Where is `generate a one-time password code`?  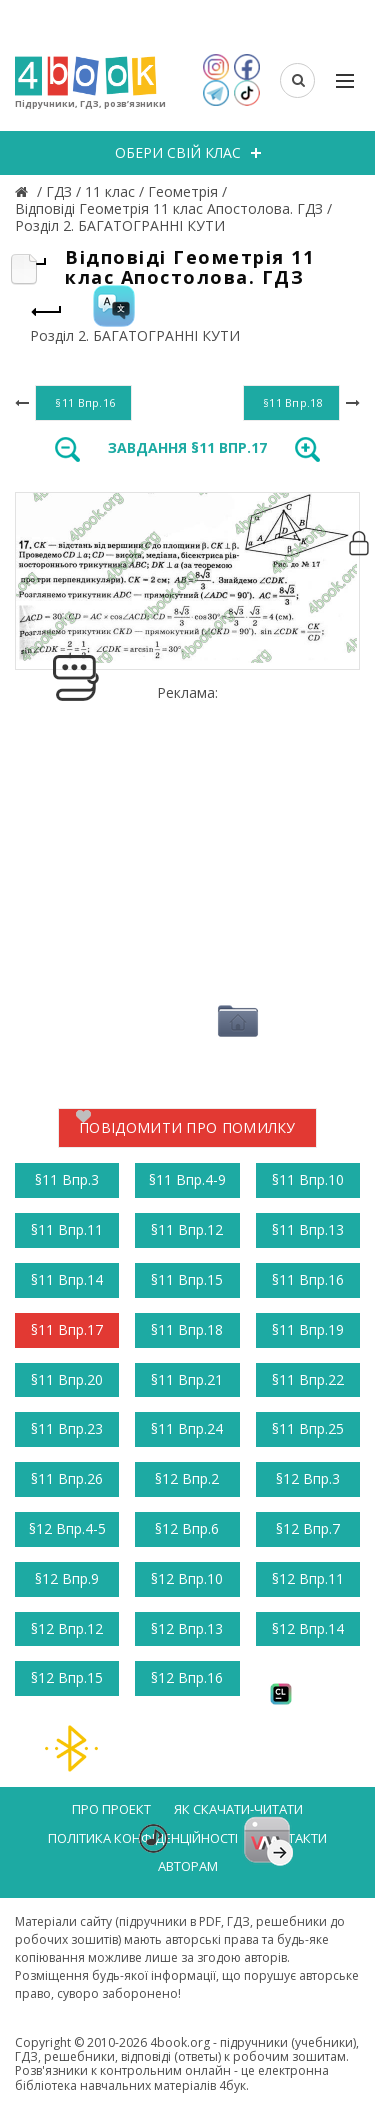
generate a one-time password code is located at coordinates (77, 679).